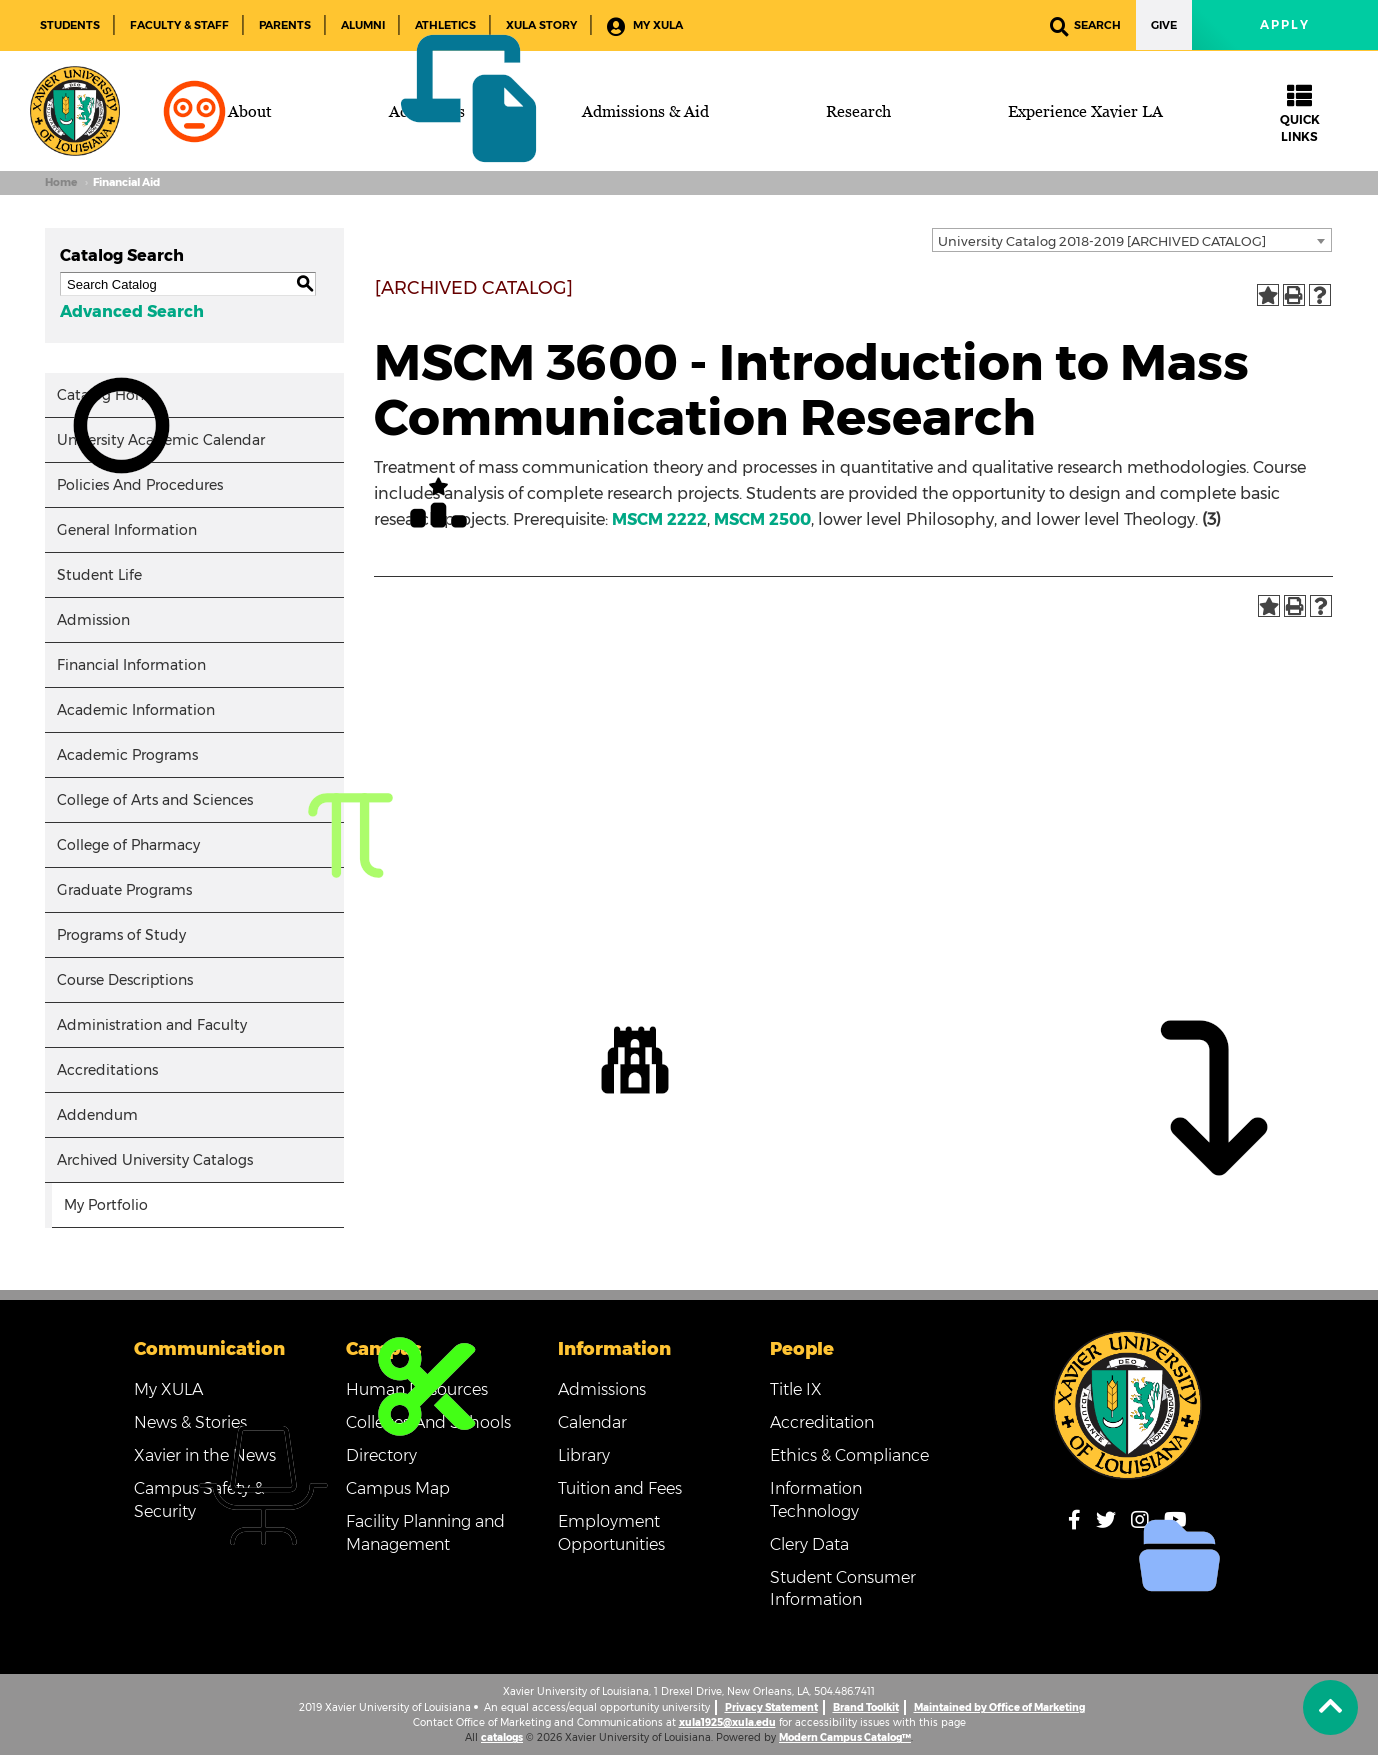  Describe the element at coordinates (635, 1060) in the screenshot. I see `indicates a hindu temple or religious site` at that location.